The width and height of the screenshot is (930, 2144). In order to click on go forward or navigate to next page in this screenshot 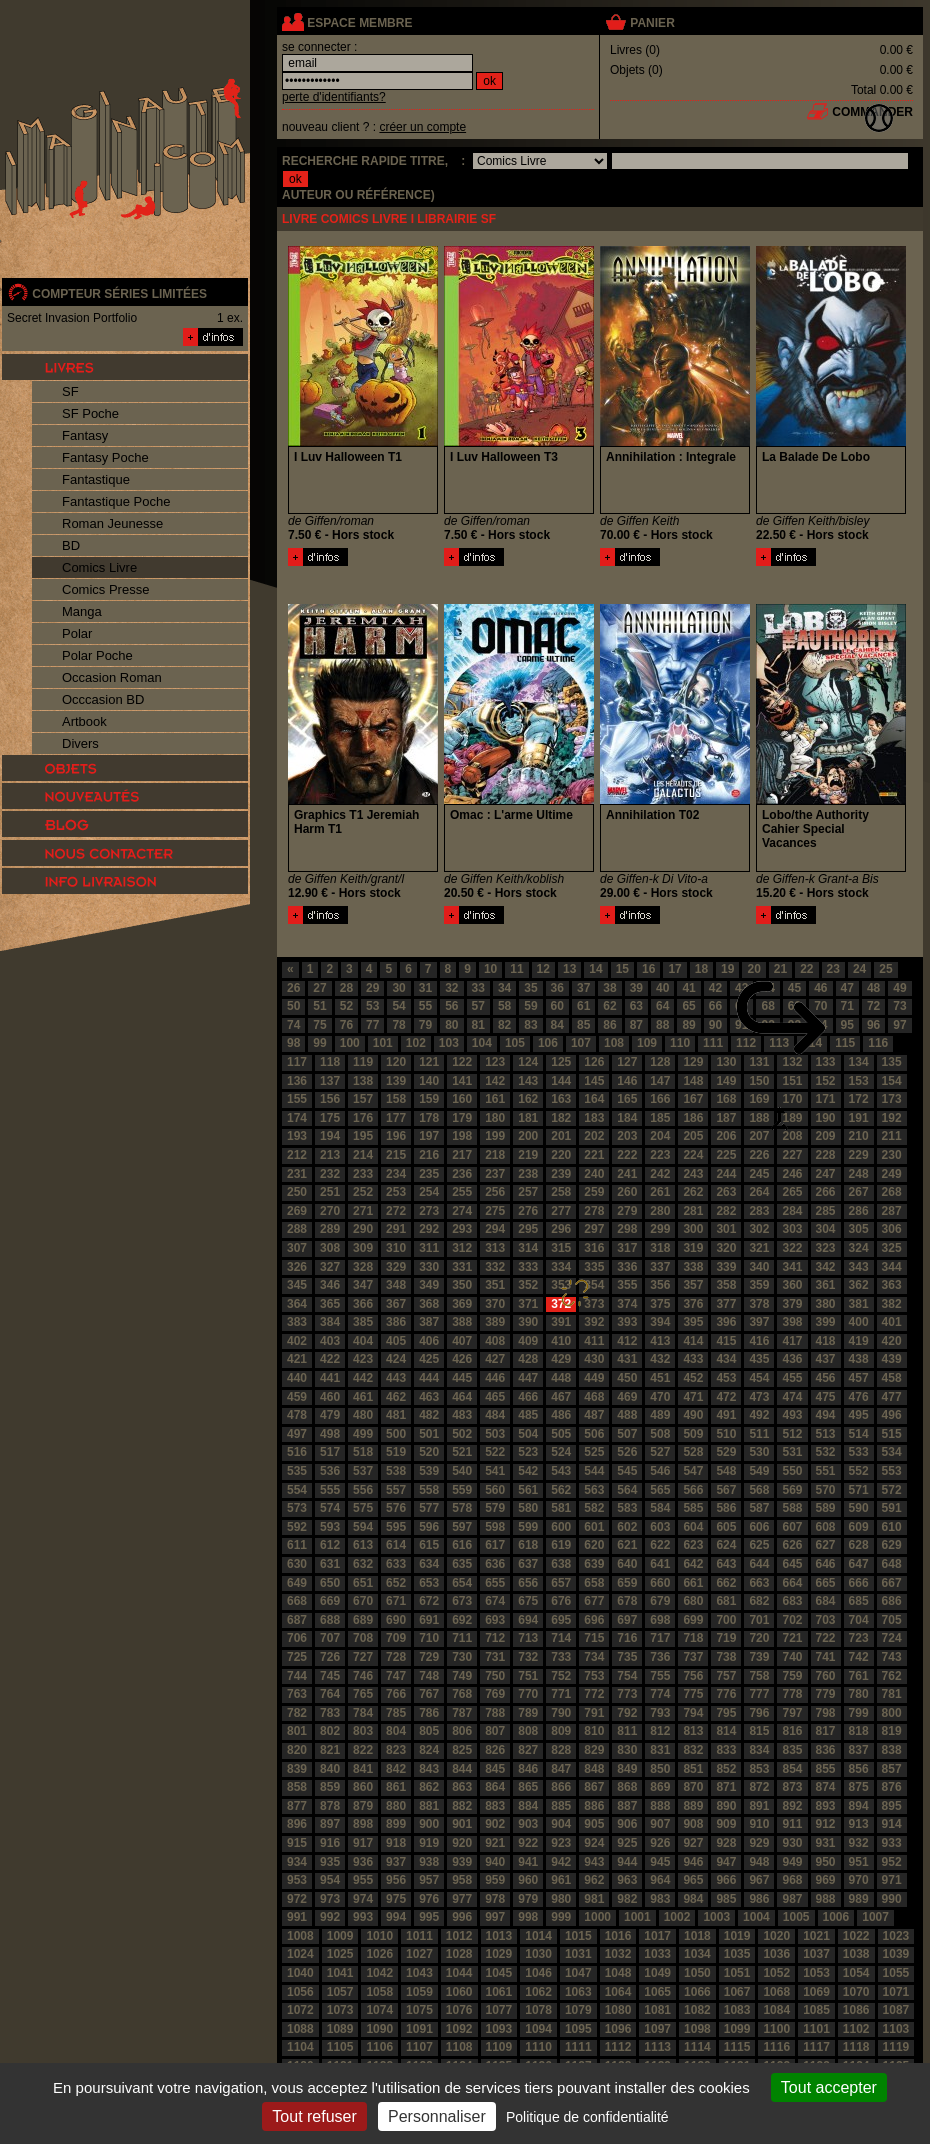, I will do `click(783, 1012)`.